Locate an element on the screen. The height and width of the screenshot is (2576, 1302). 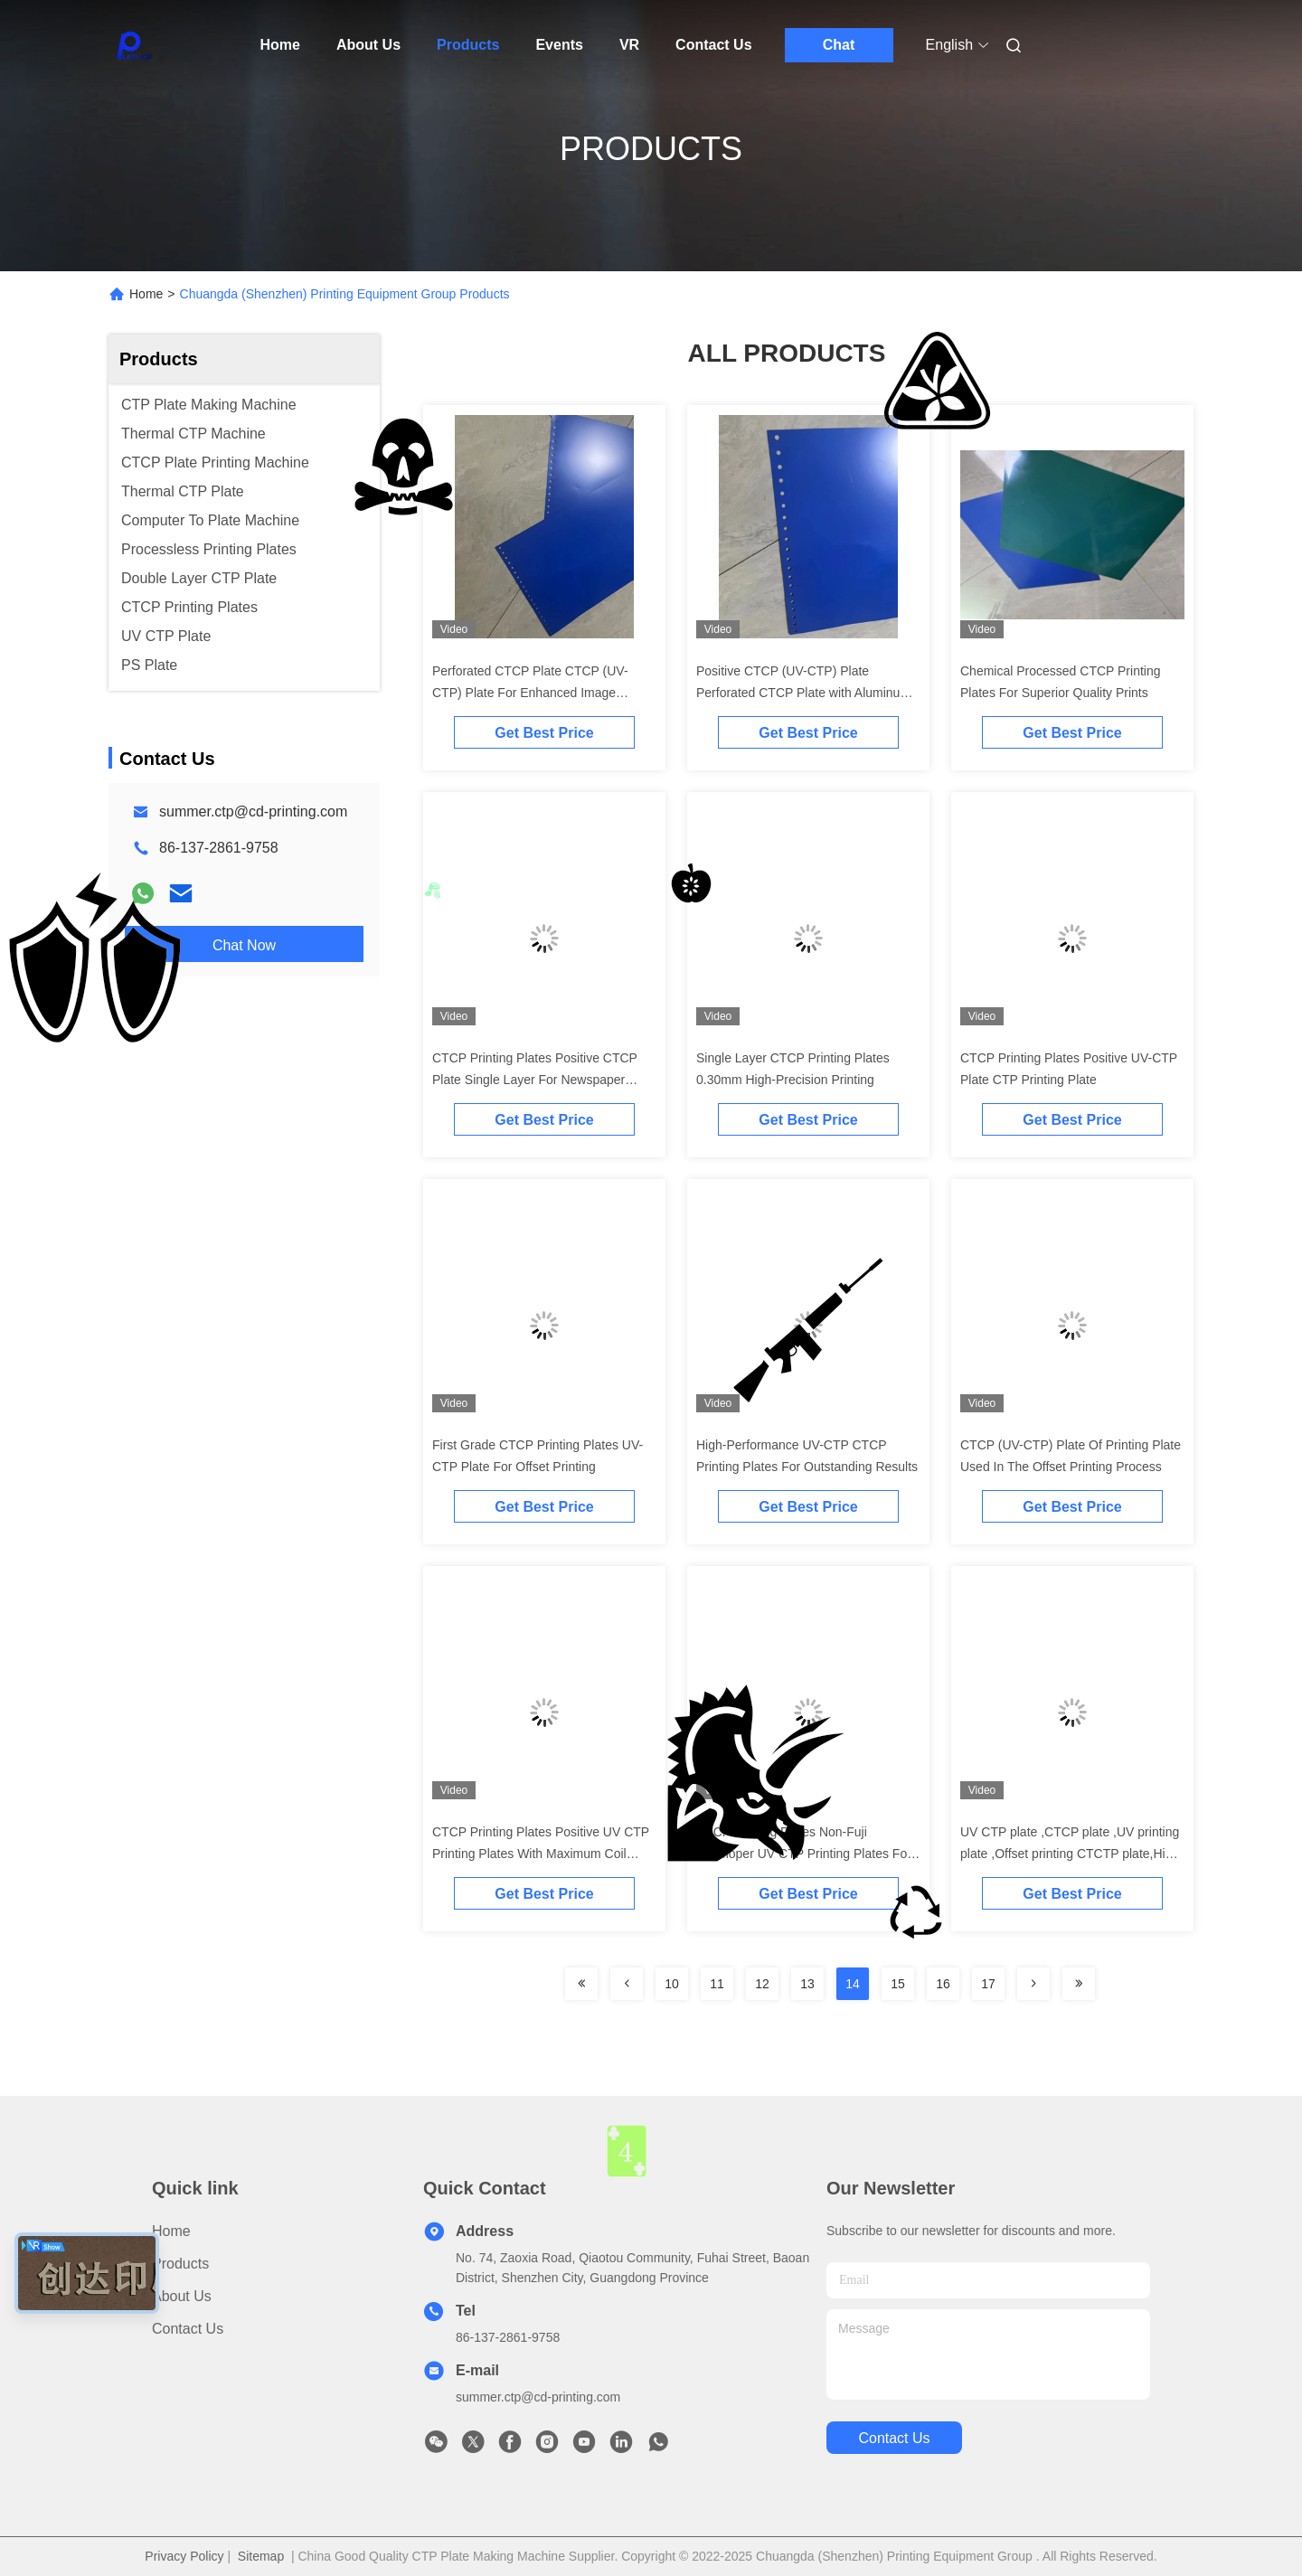
indicates a conflict or clash between protected elements is located at coordinates (95, 958).